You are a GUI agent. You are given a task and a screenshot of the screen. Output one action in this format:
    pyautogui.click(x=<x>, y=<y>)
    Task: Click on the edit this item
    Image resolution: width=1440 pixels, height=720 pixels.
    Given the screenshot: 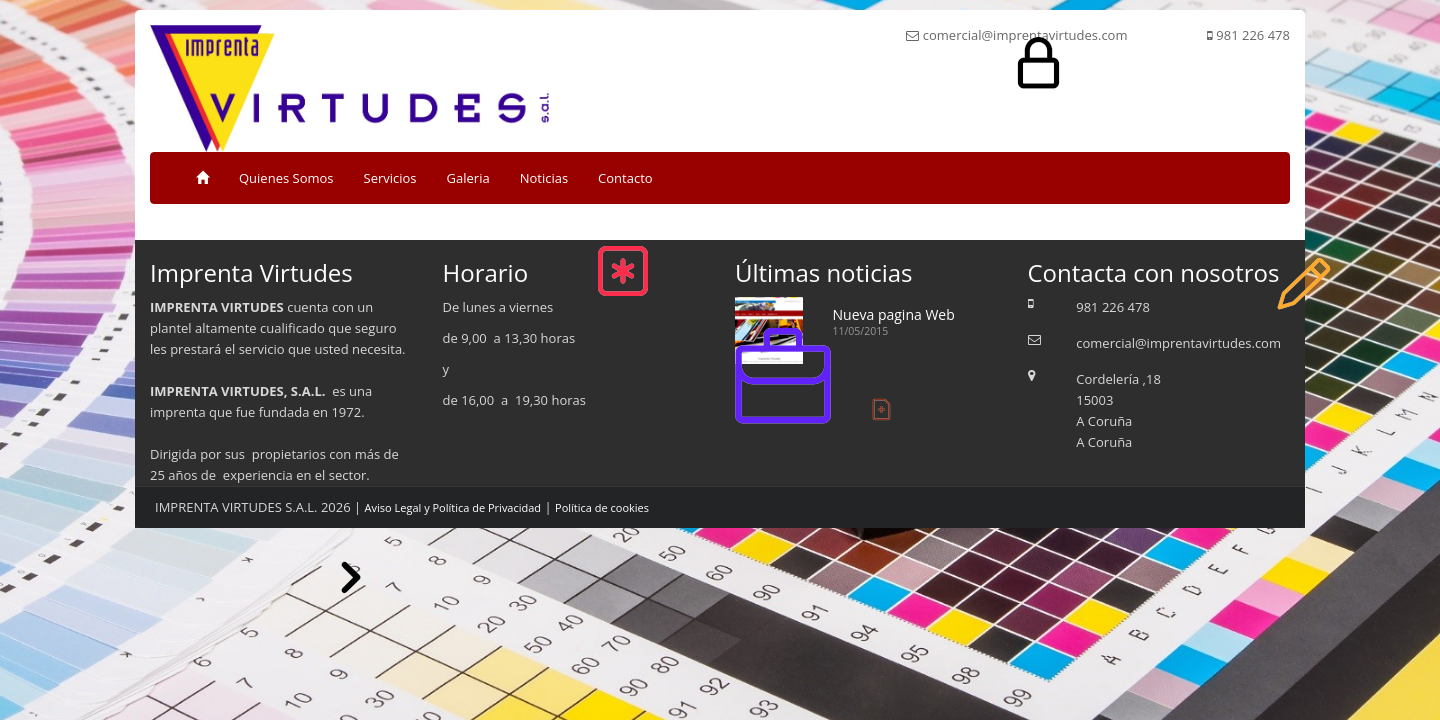 What is the action you would take?
    pyautogui.click(x=1303, y=283)
    